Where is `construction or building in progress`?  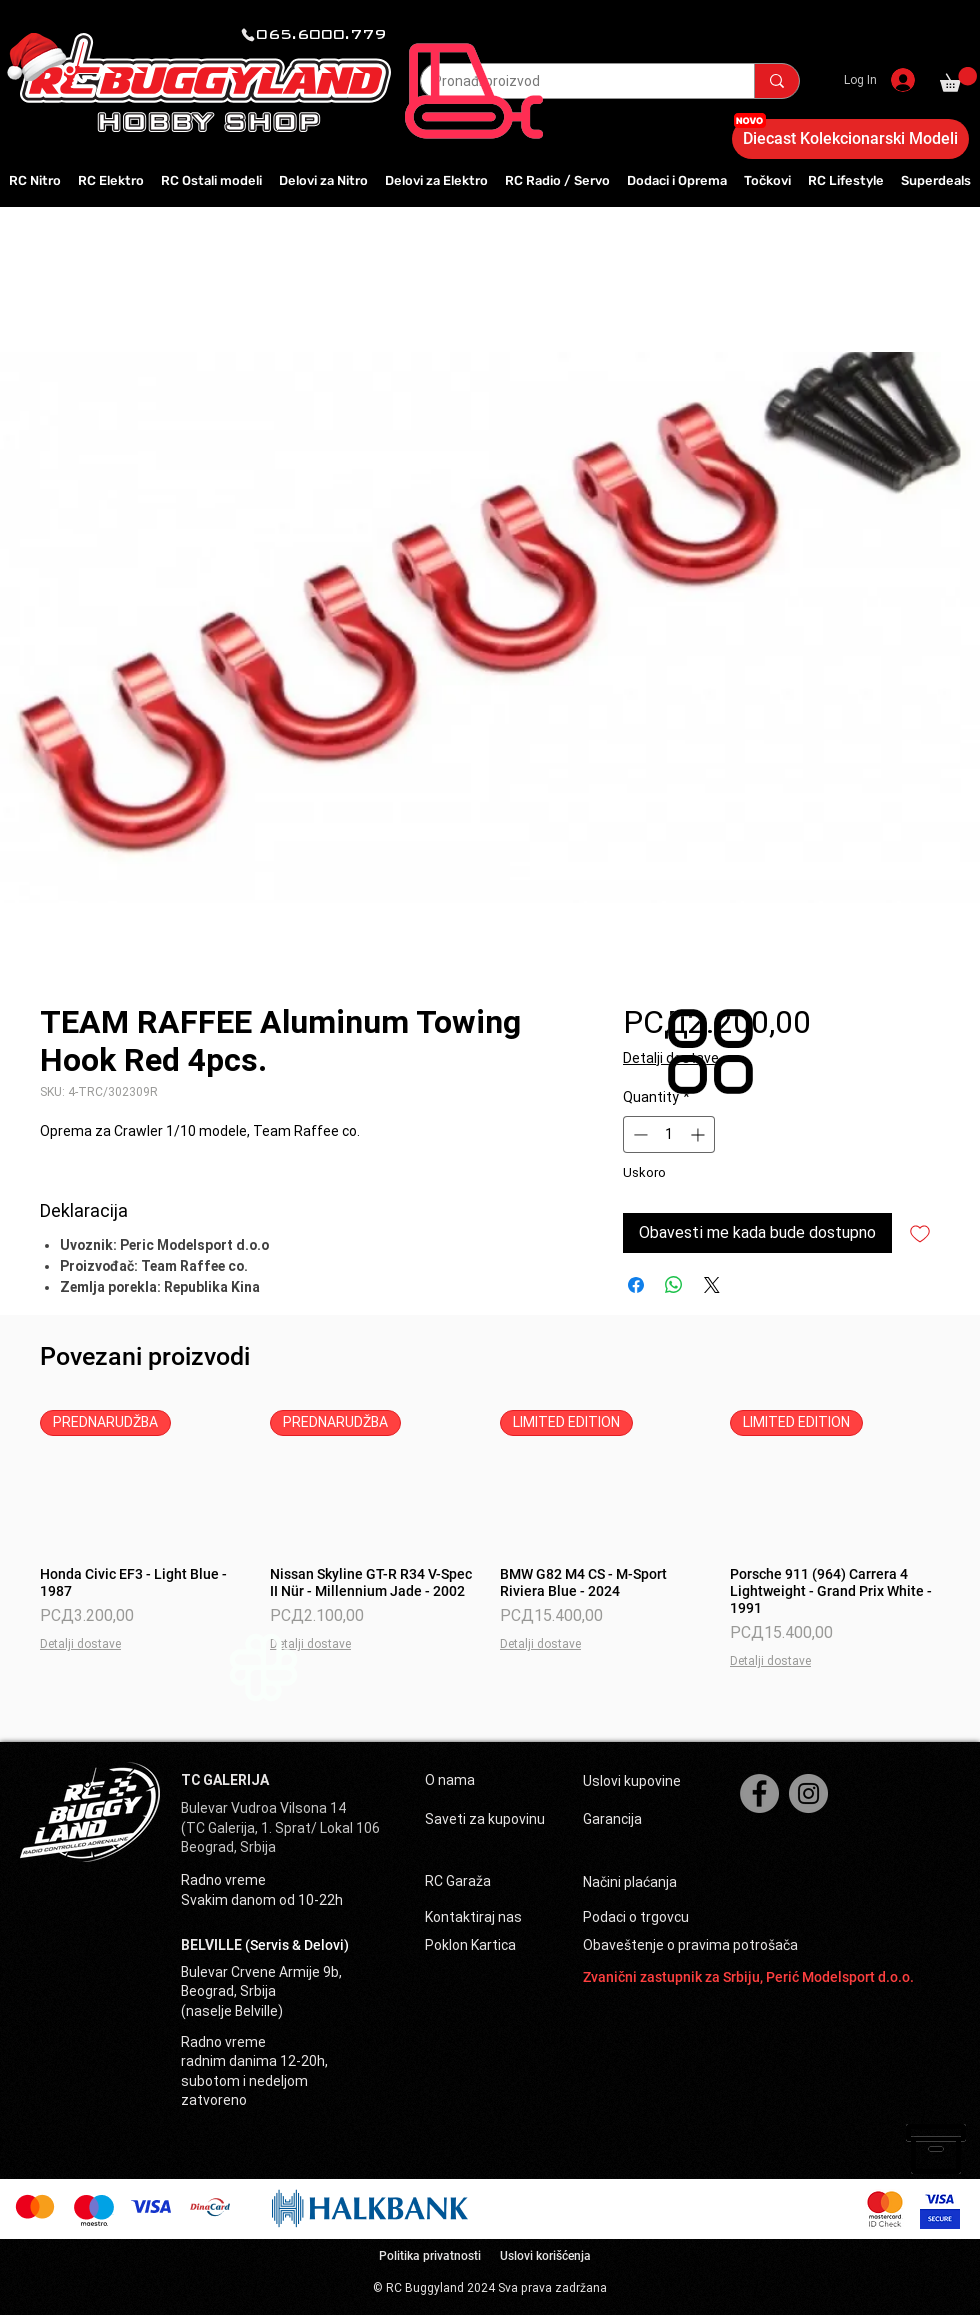
construction or building in progress is located at coordinates (474, 91).